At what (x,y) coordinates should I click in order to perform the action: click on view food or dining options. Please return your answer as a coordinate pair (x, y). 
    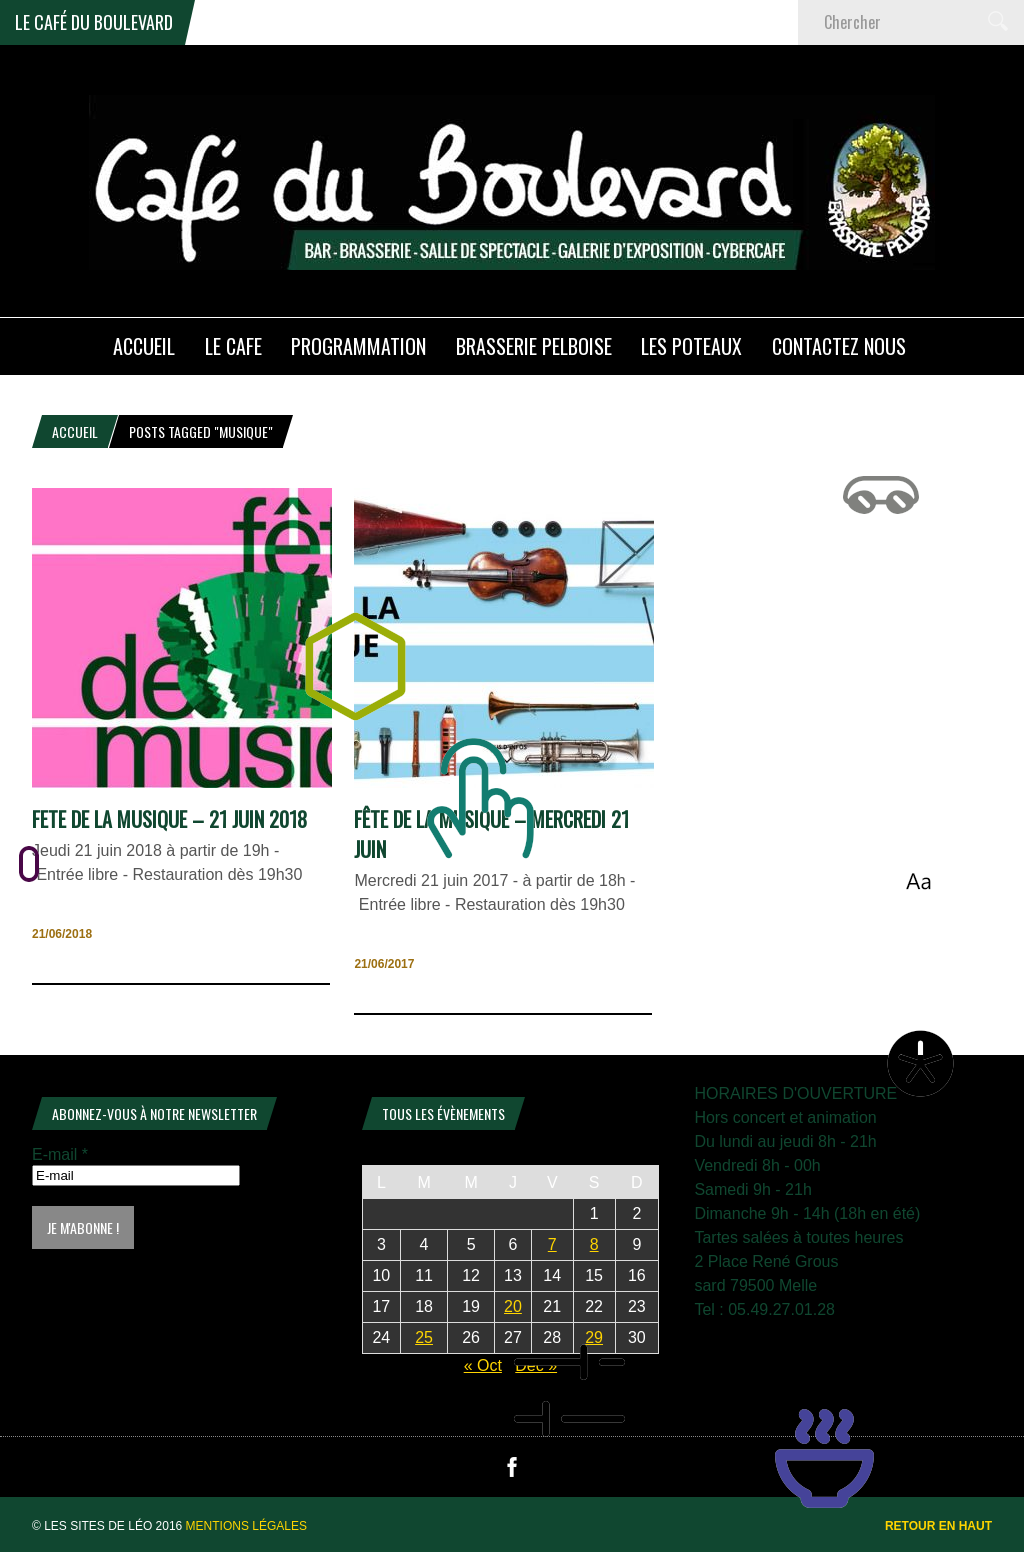
    Looking at the image, I should click on (824, 1458).